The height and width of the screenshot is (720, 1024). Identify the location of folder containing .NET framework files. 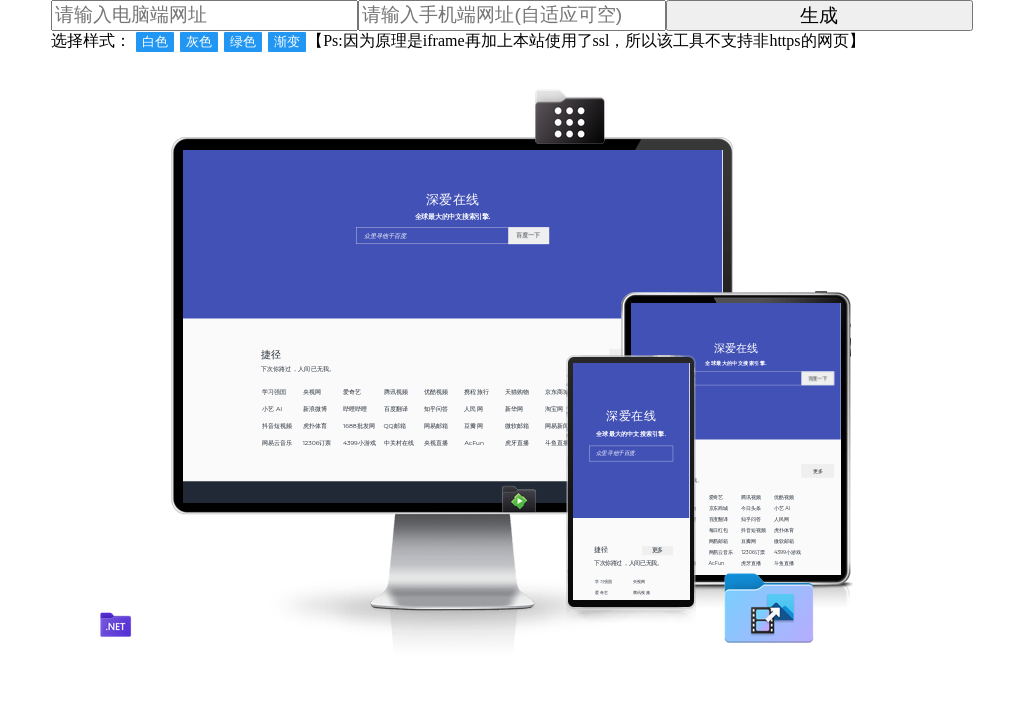
(115, 625).